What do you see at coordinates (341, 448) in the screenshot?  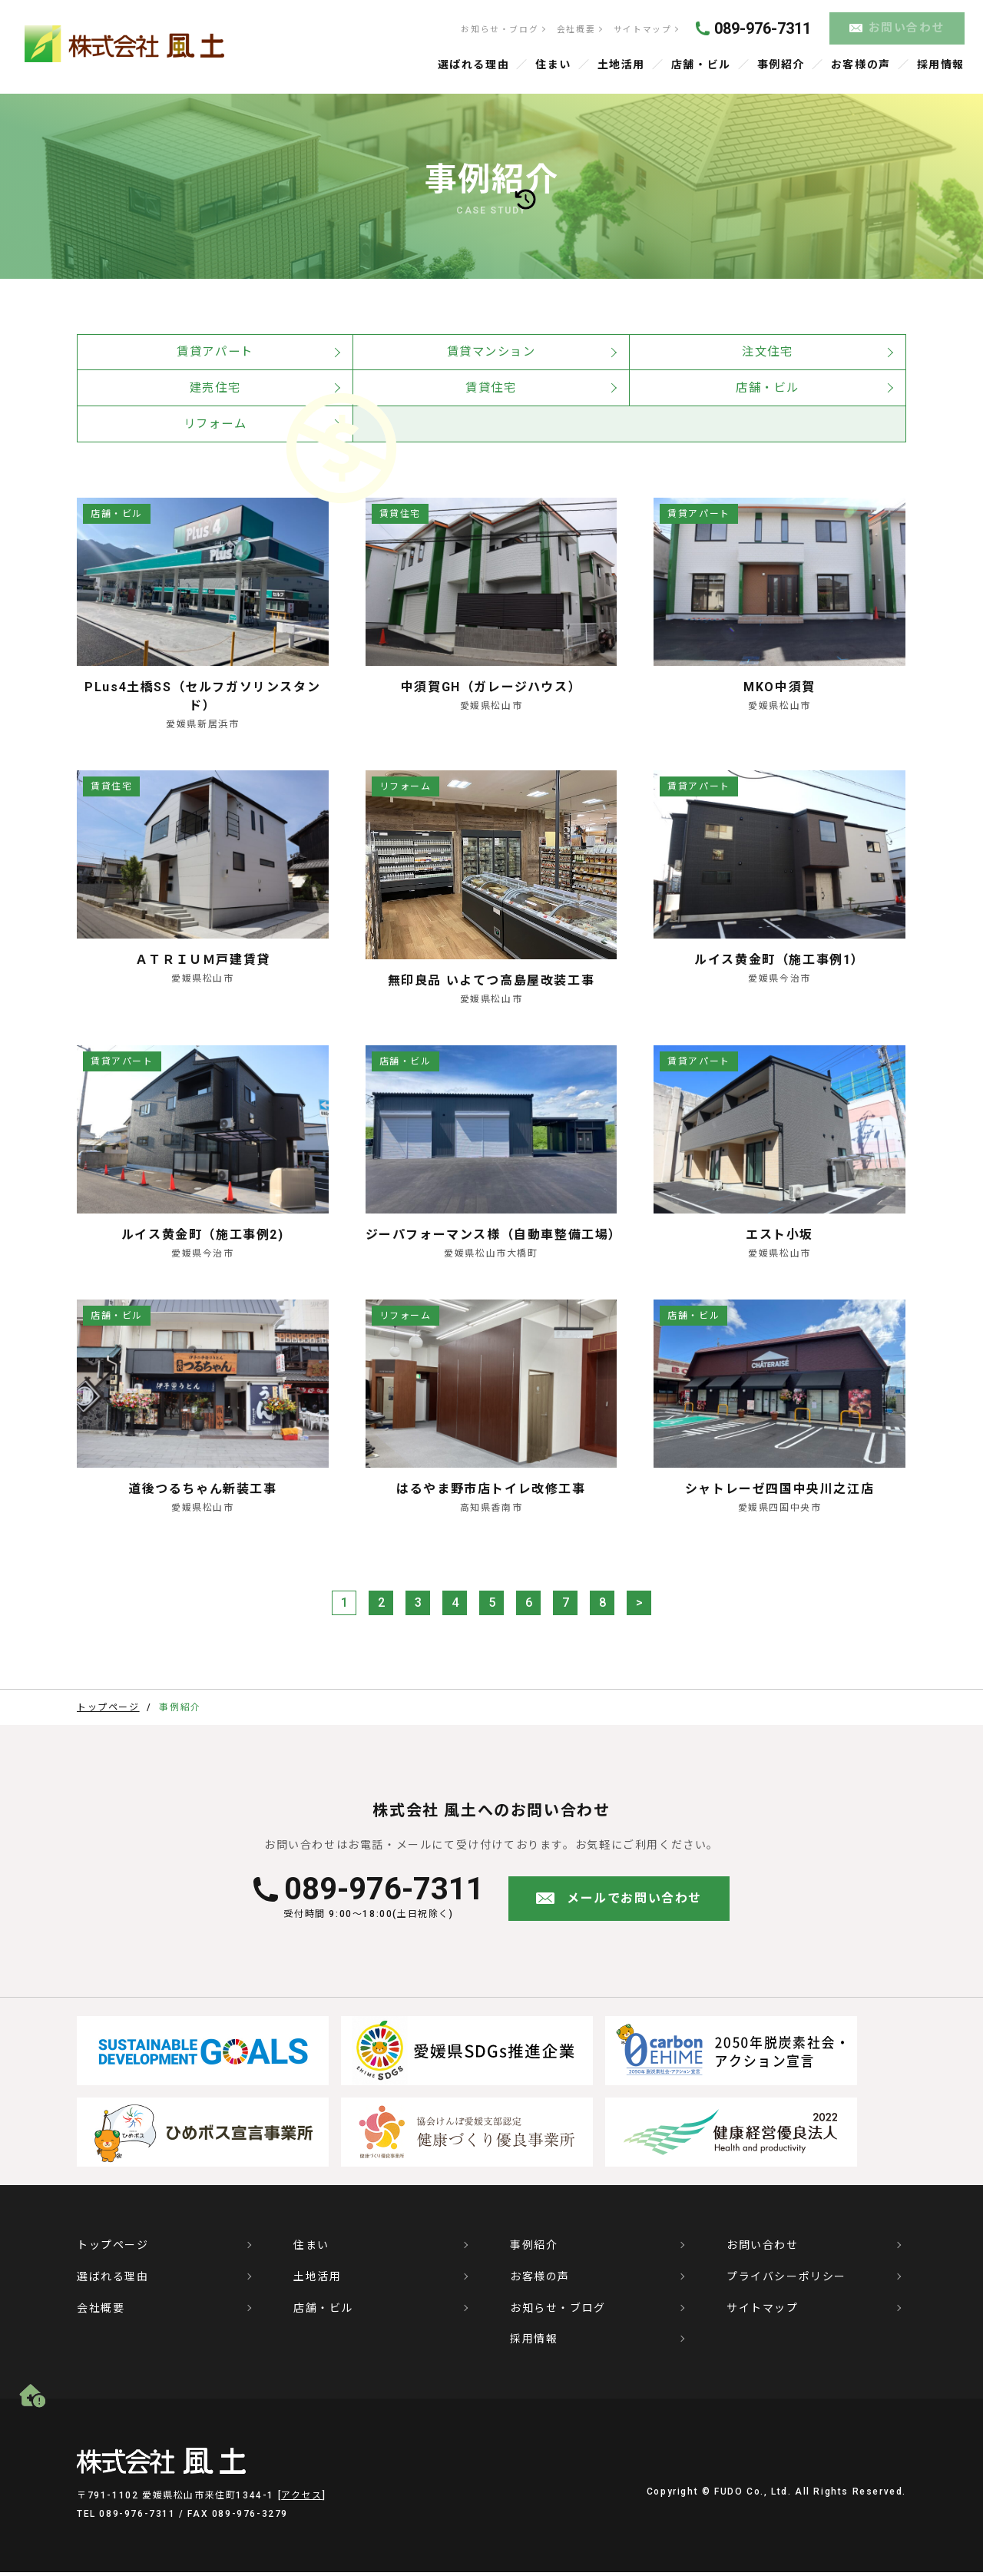 I see `indicates non-commercial license restrictions` at bounding box center [341, 448].